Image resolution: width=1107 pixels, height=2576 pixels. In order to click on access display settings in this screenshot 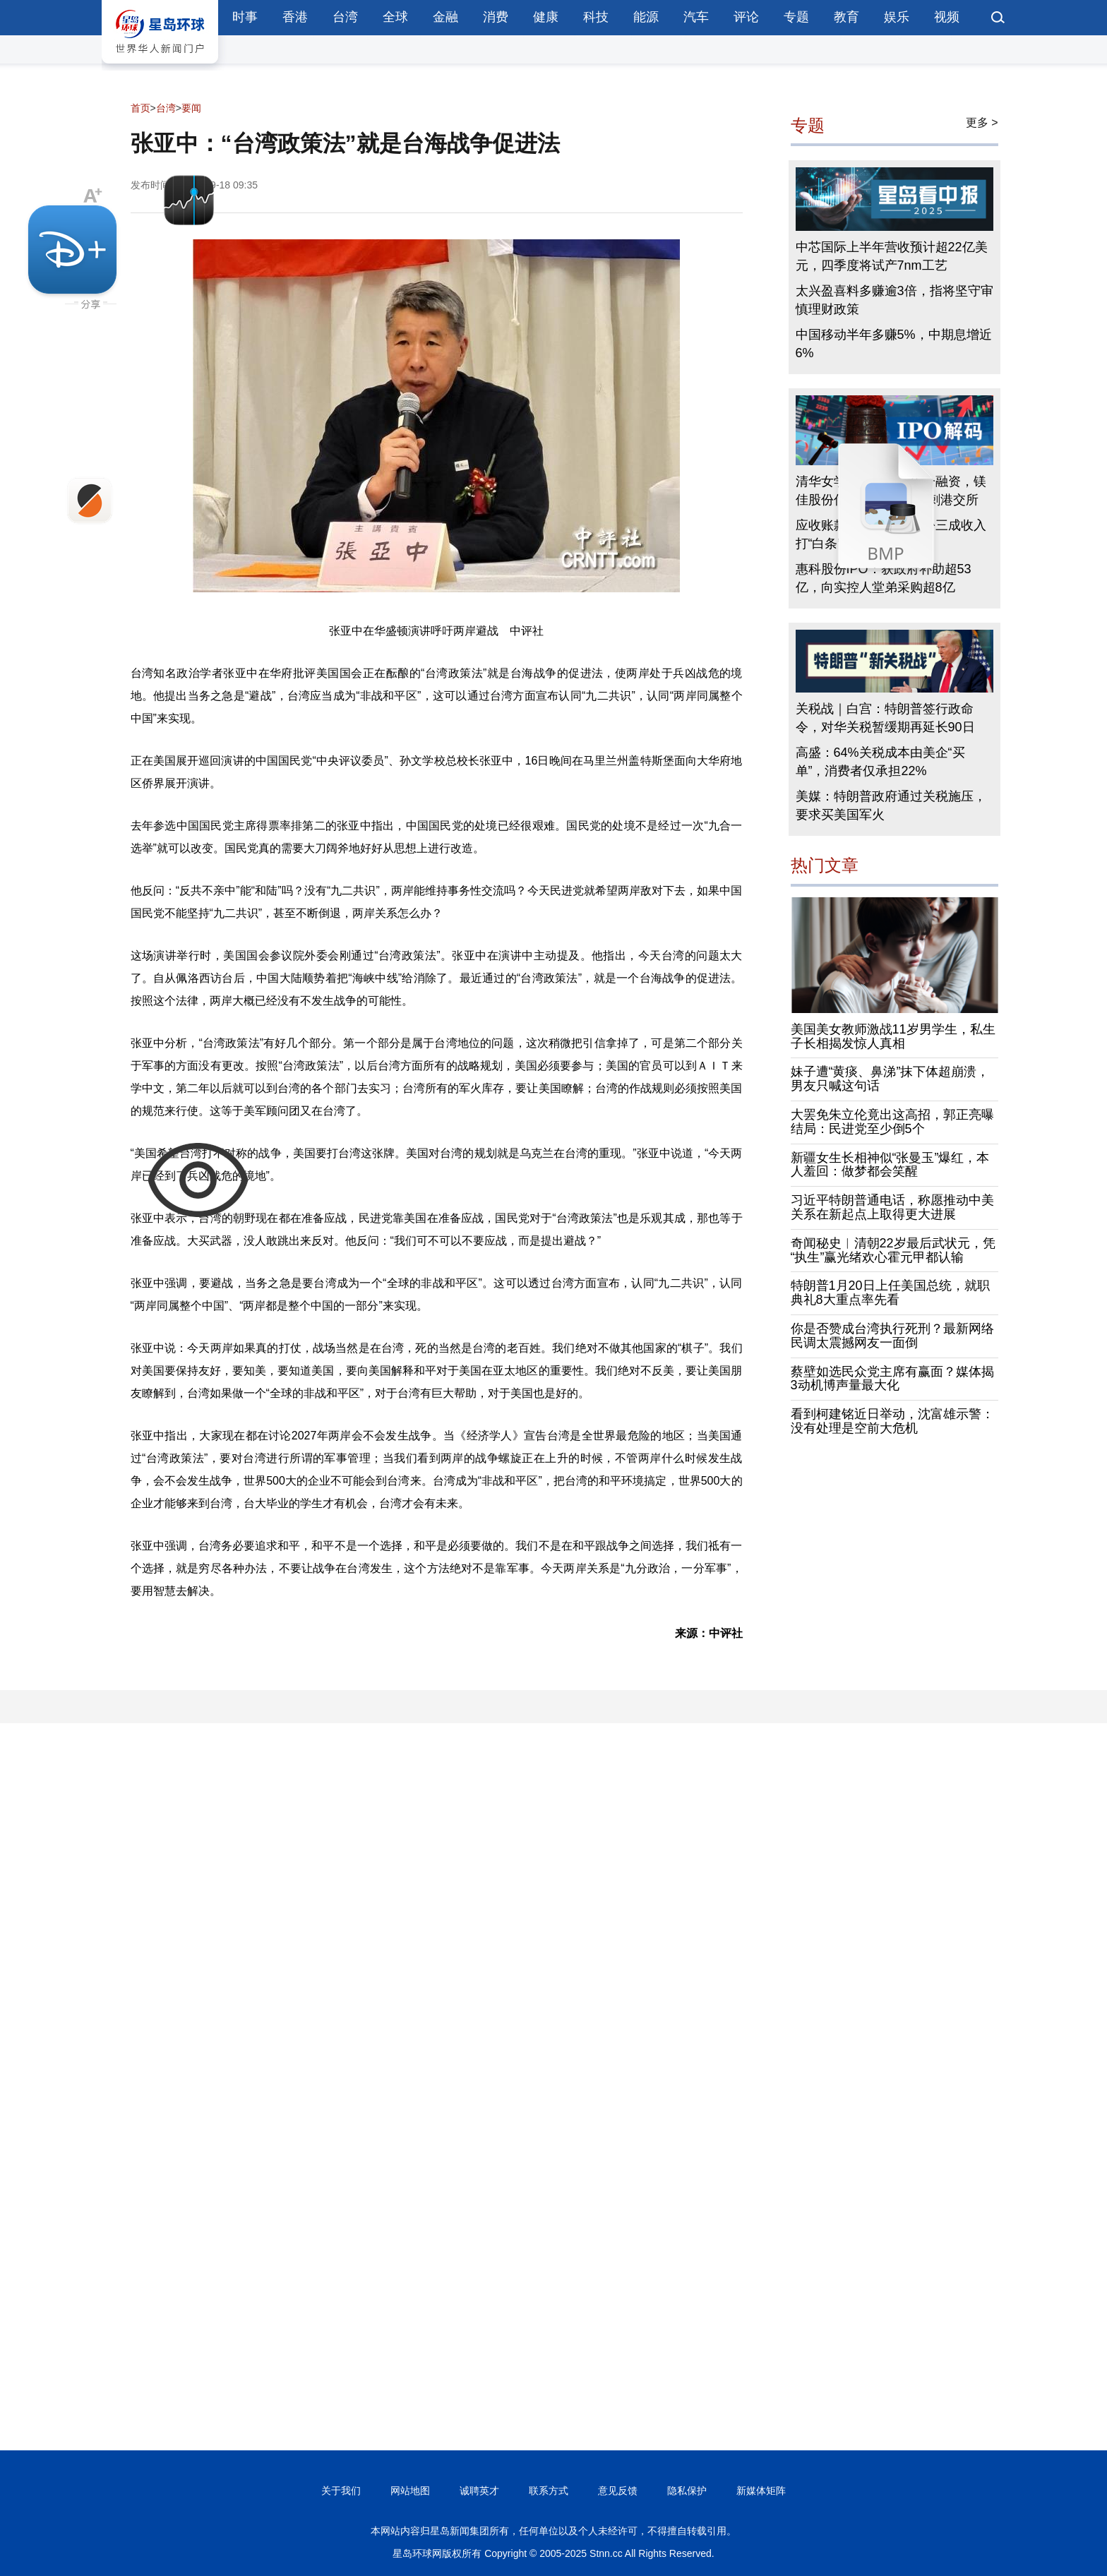, I will do `click(198, 1180)`.